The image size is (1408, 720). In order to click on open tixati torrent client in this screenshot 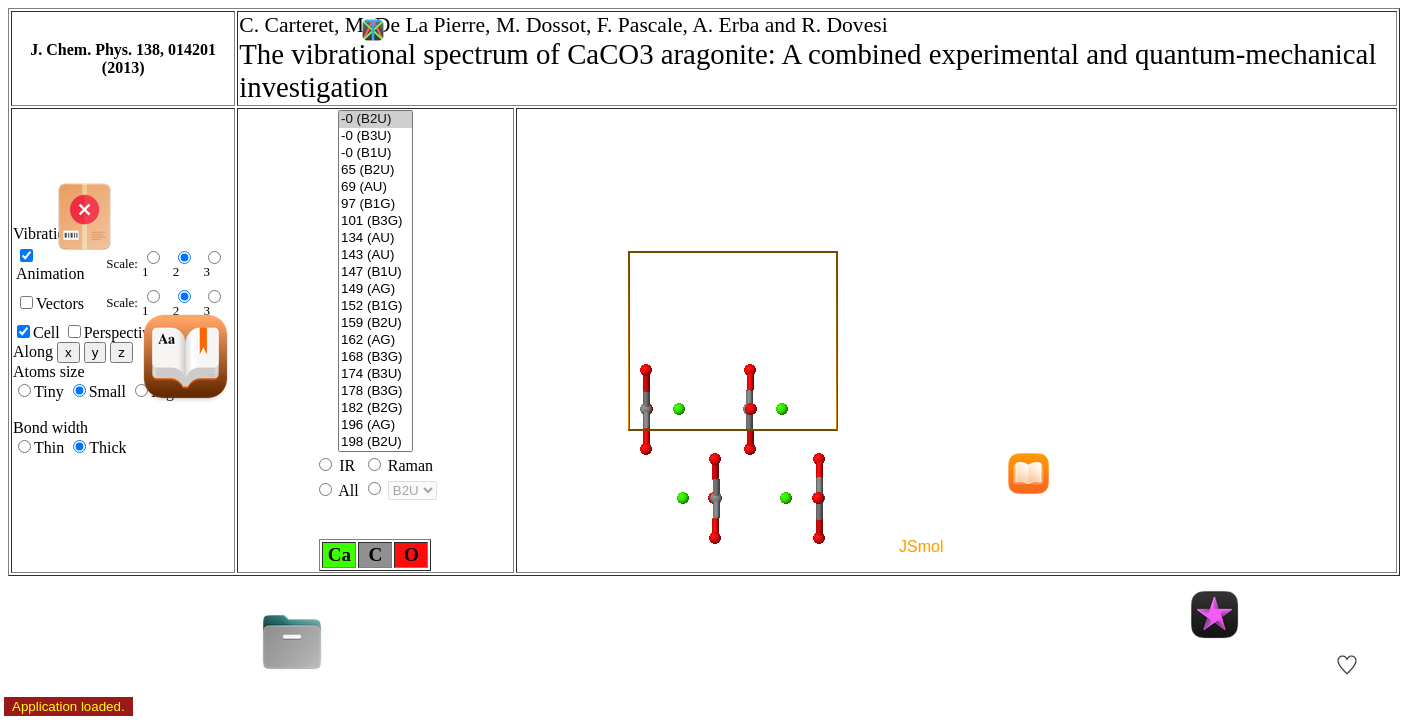, I will do `click(373, 30)`.